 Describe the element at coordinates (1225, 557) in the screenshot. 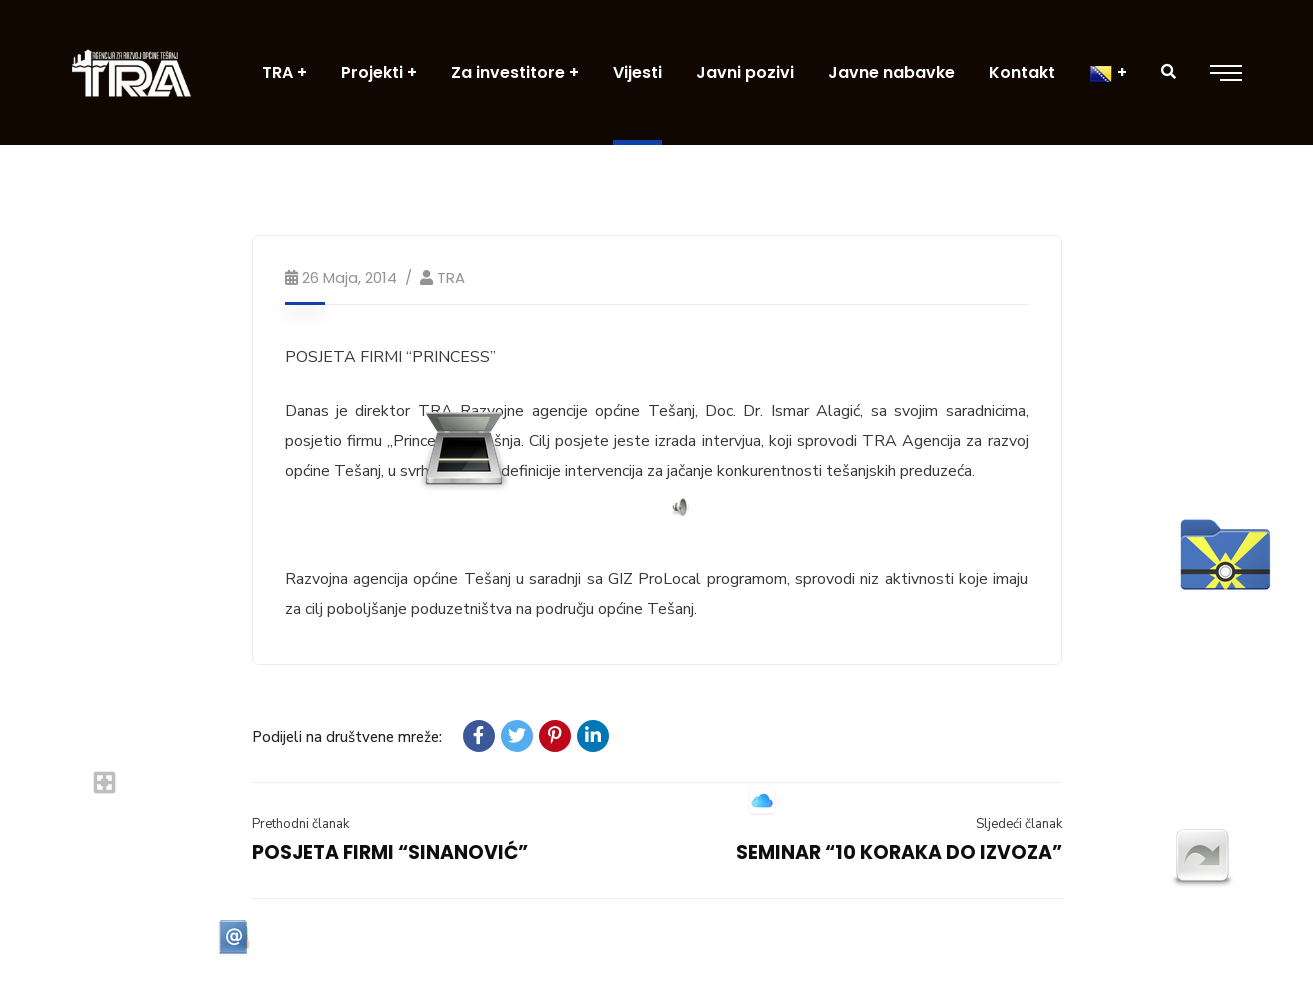

I see `open pokémon quick ball themed folder` at that location.